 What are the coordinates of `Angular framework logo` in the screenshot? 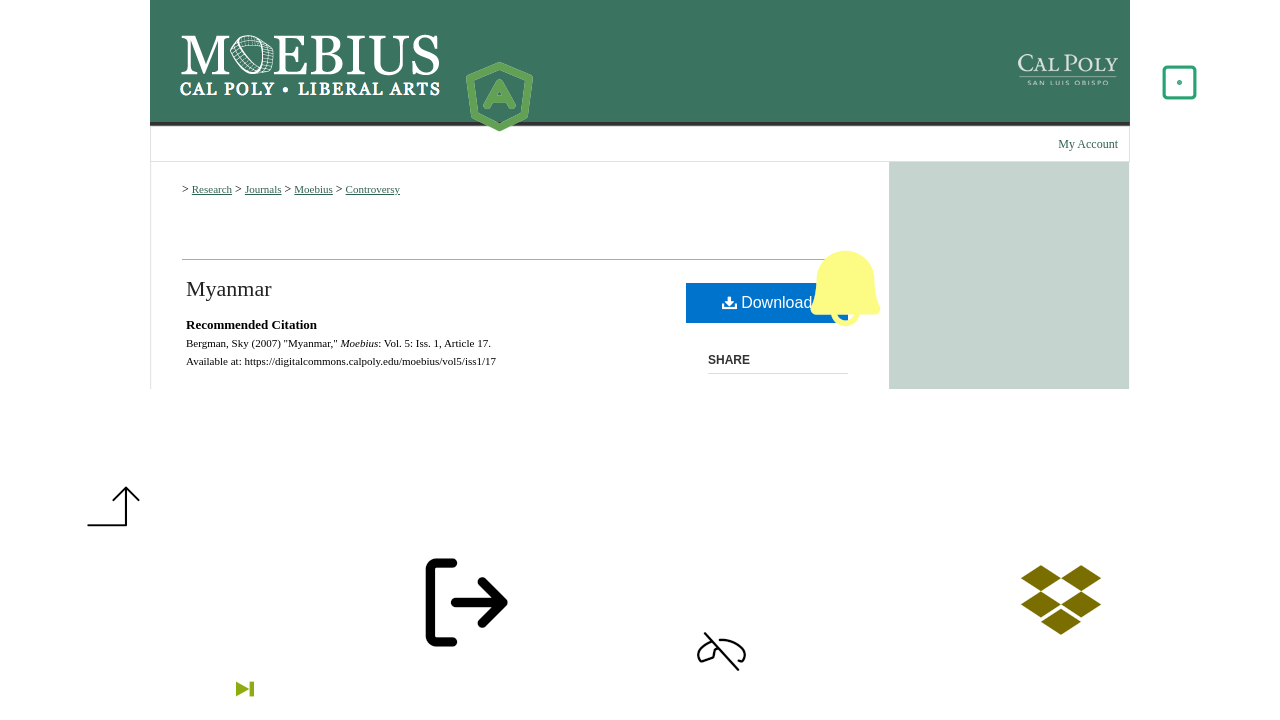 It's located at (499, 95).